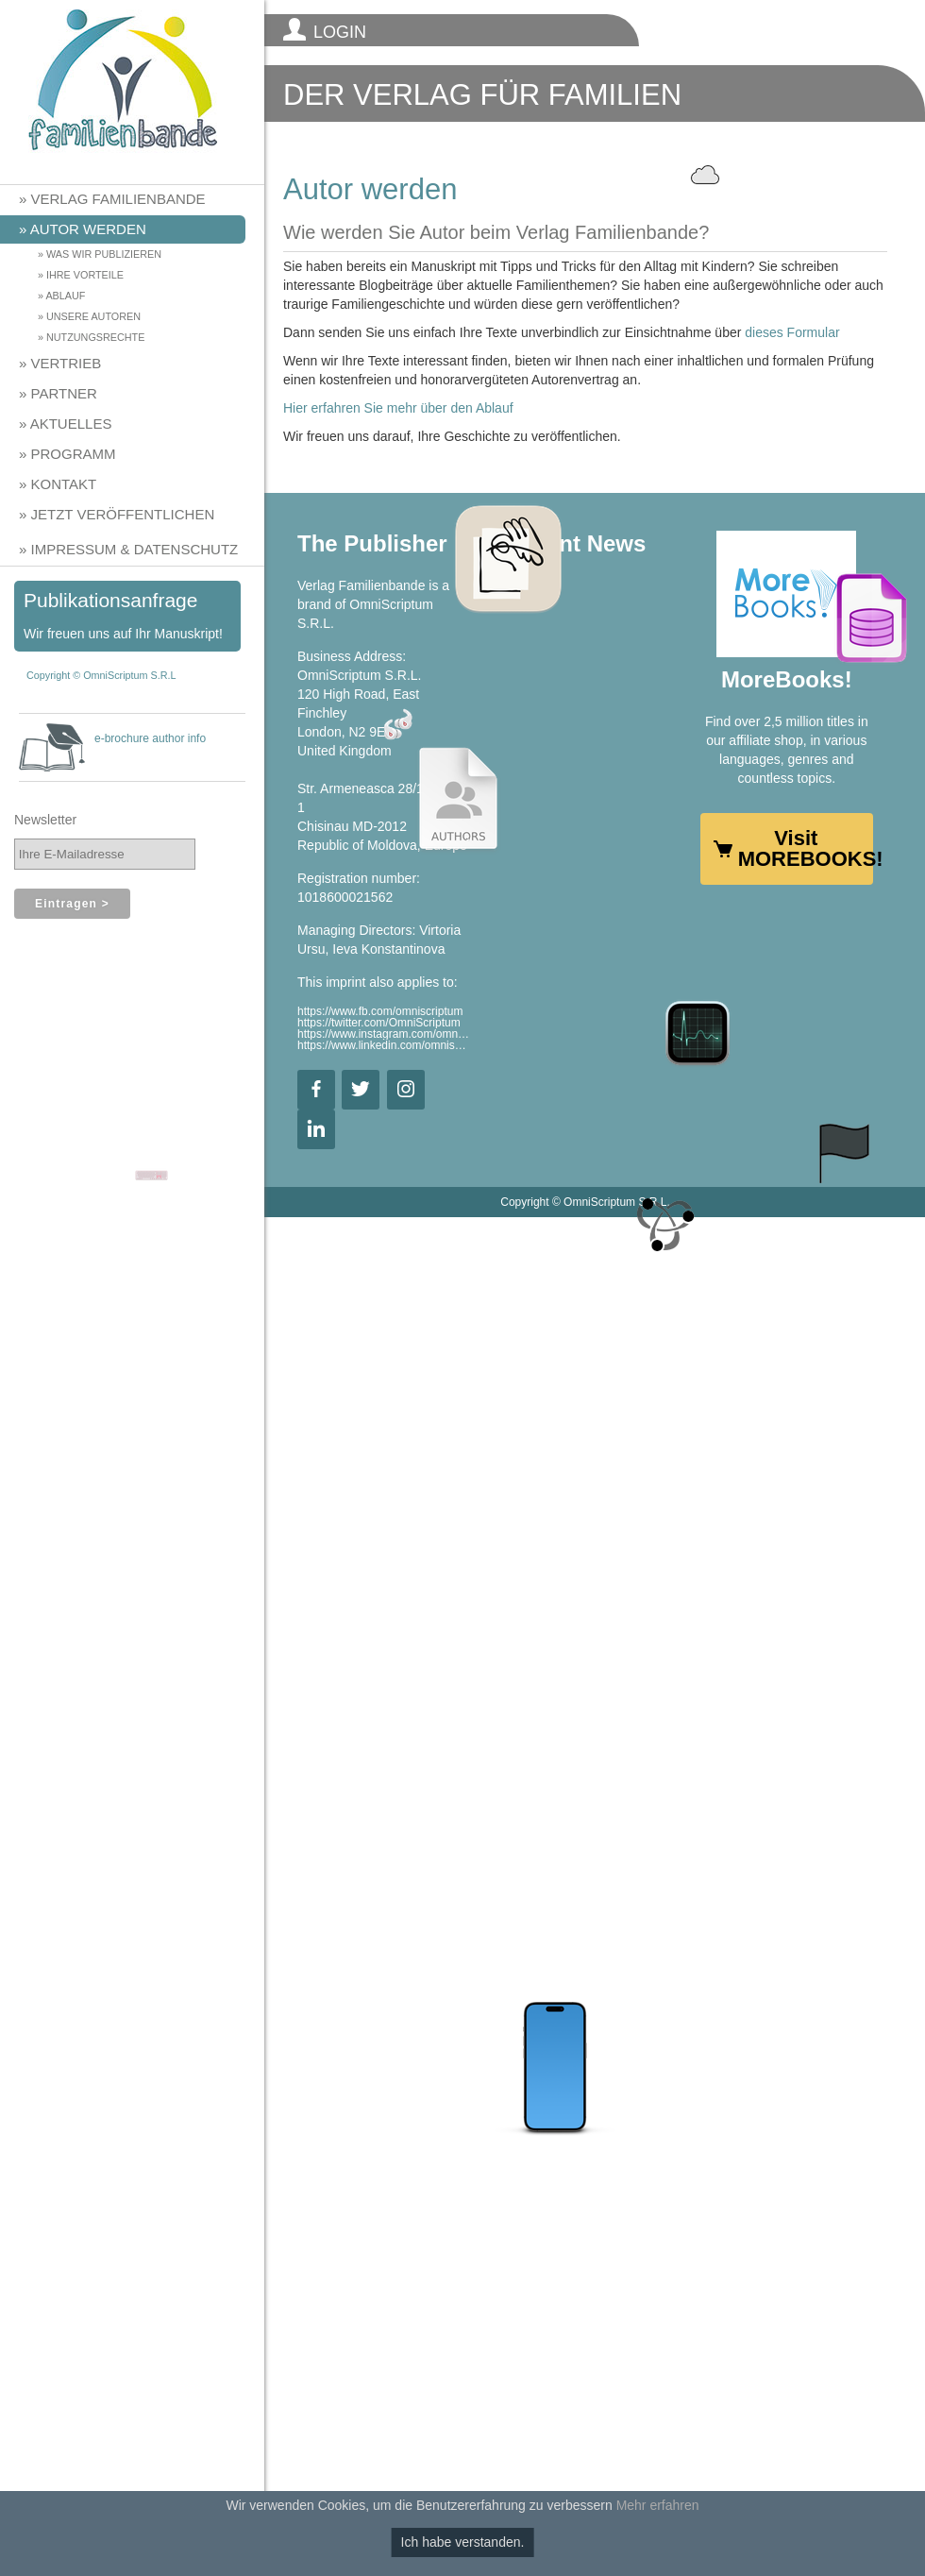 This screenshot has width=925, height=2576. What do you see at coordinates (508, 558) in the screenshot?
I see `open Claude Notes app` at bounding box center [508, 558].